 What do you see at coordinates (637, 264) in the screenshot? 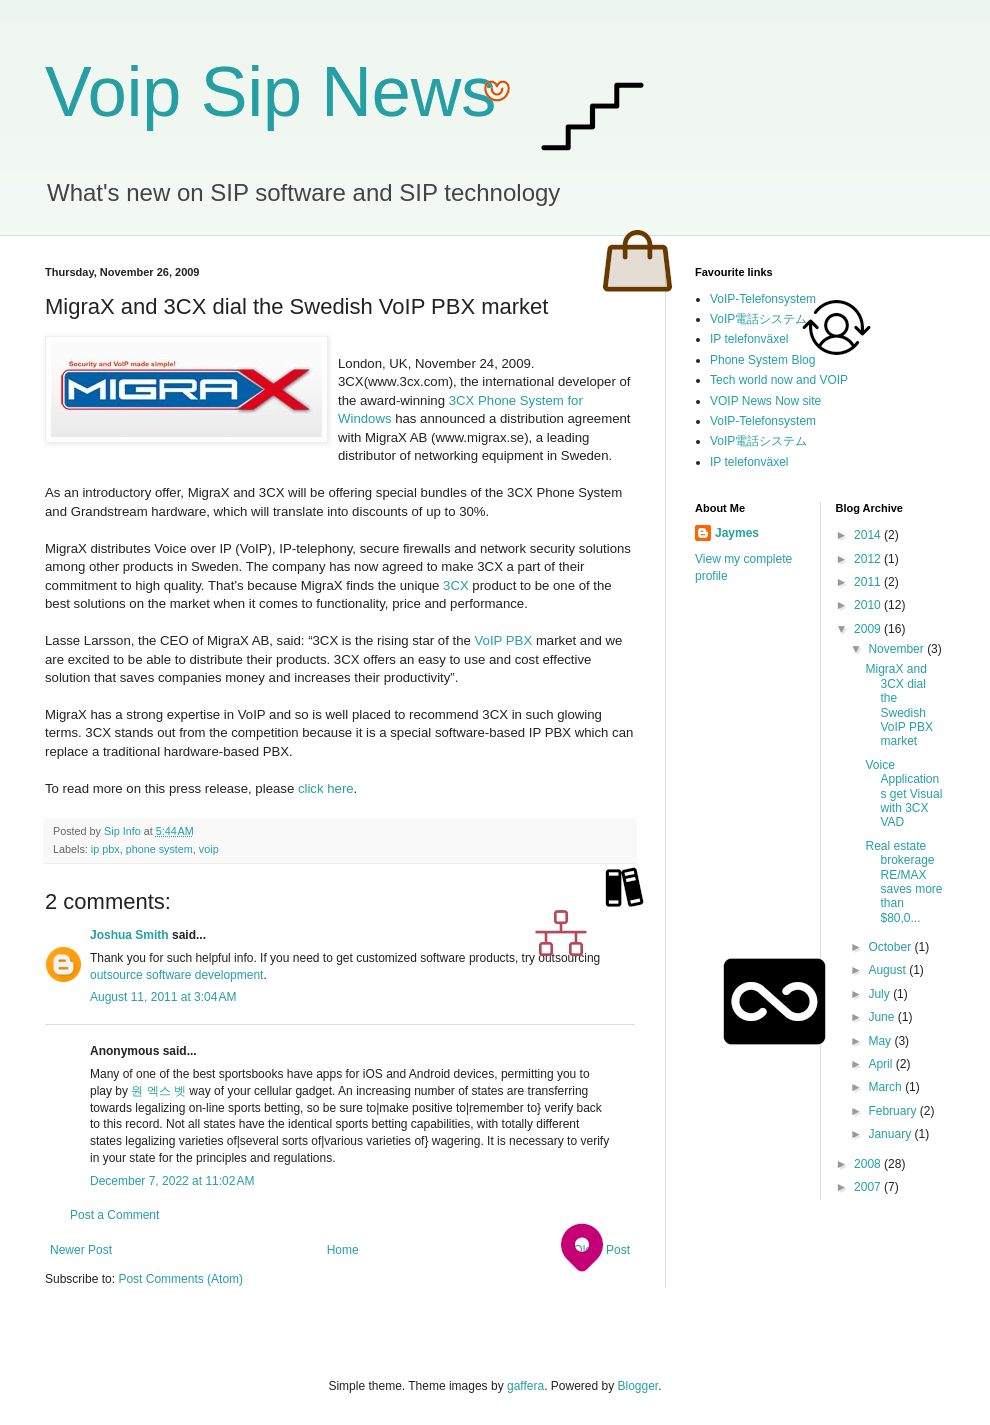
I see `view your shopping bag` at bounding box center [637, 264].